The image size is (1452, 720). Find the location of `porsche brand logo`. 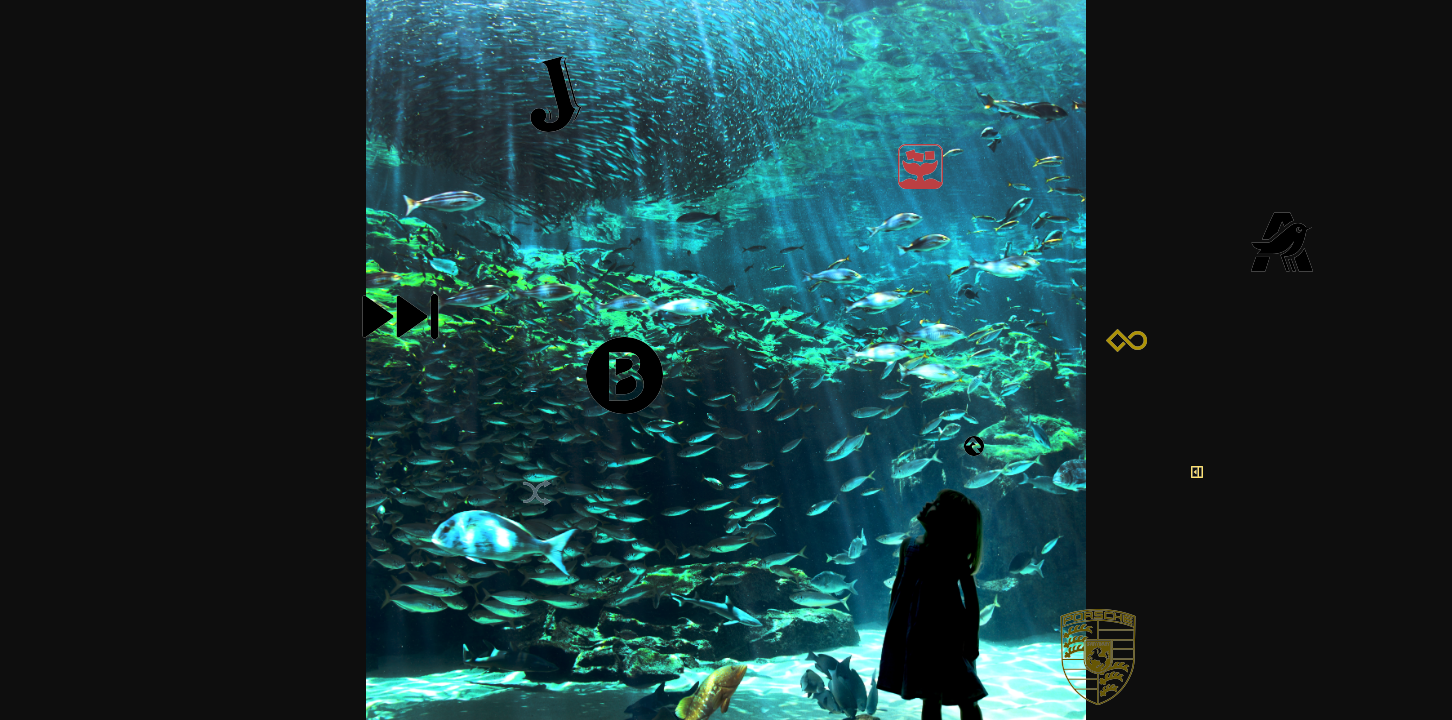

porsche brand logo is located at coordinates (1098, 657).